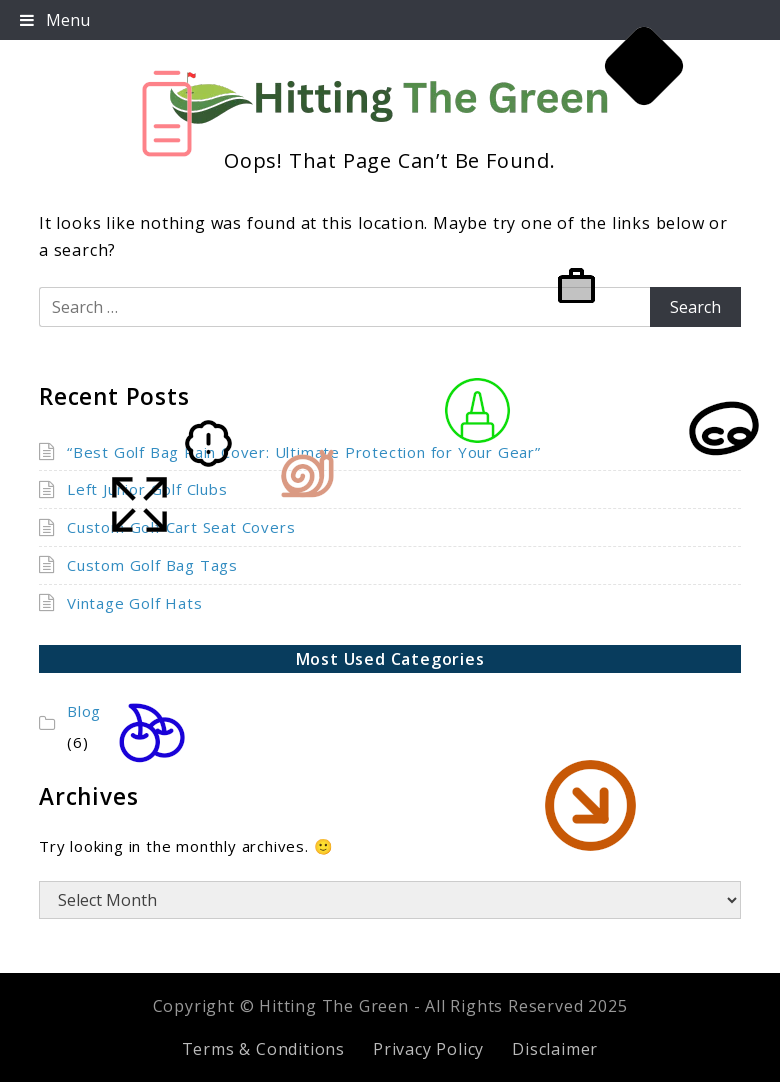 The image size is (780, 1082). Describe the element at coordinates (644, 66) in the screenshot. I see `indicates a diamond or rotated square marker` at that location.